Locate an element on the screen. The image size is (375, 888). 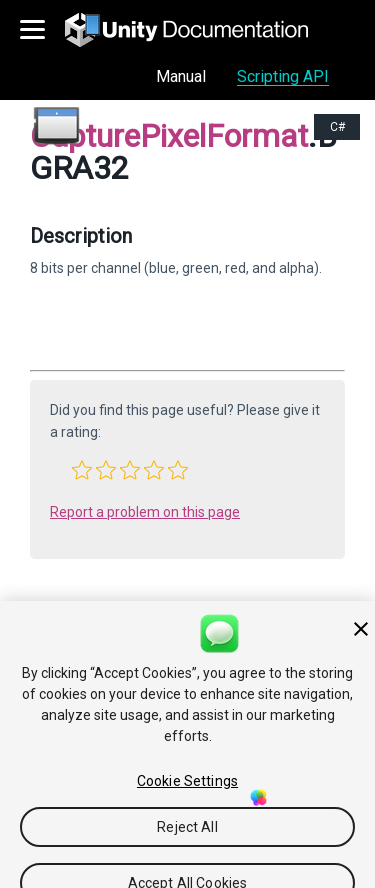
open adobe xd application is located at coordinates (56, 125).